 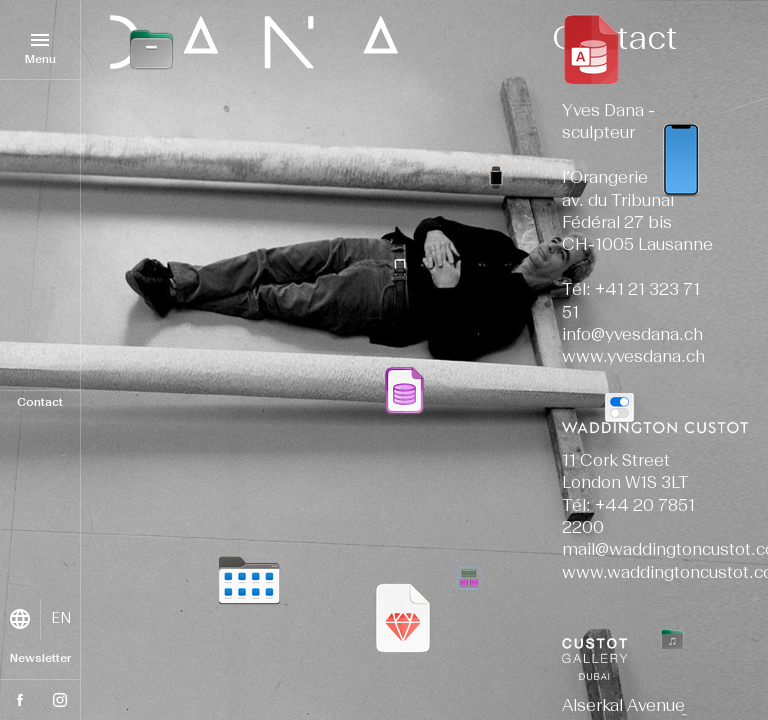 What do you see at coordinates (151, 49) in the screenshot?
I see `open the file manager application` at bounding box center [151, 49].